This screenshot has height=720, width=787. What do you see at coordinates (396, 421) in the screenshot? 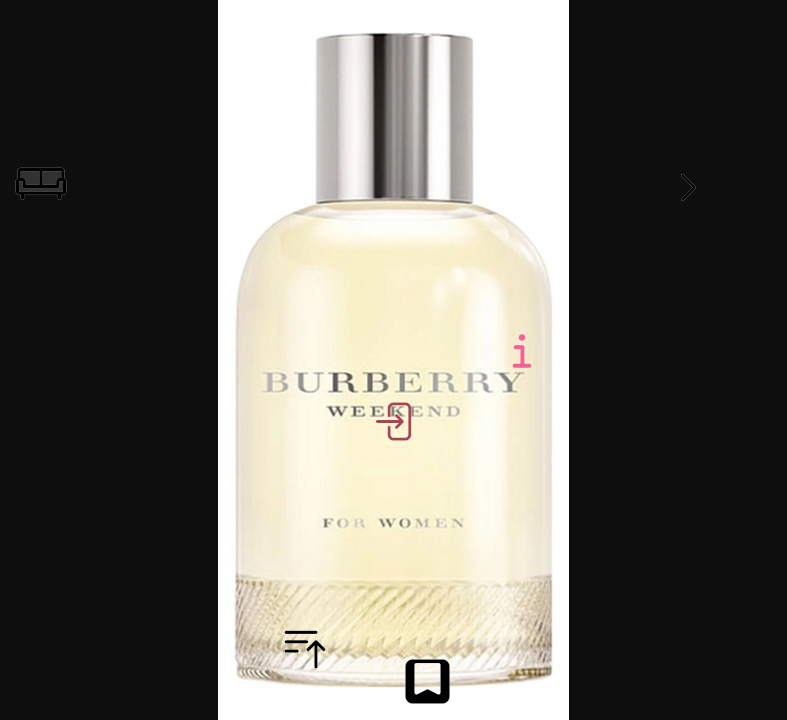
I see `log in to your account` at bounding box center [396, 421].